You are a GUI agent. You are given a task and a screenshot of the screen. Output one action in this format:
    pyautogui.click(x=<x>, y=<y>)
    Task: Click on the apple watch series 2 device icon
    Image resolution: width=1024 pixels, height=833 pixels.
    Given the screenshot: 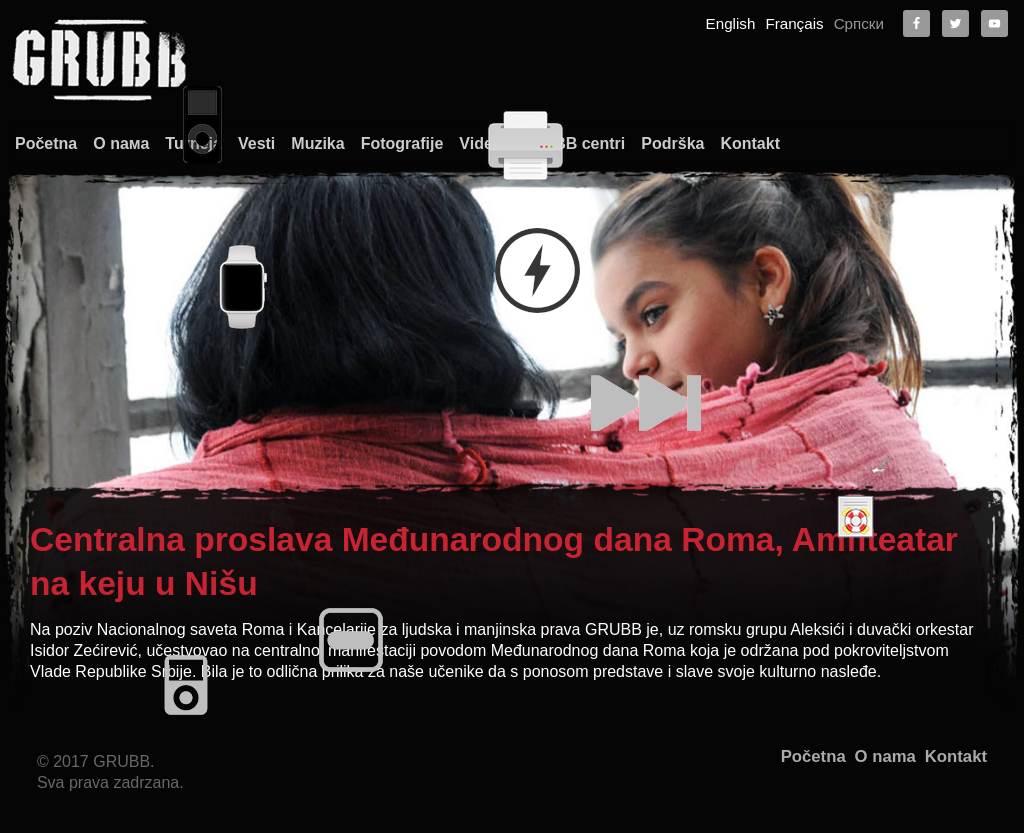 What is the action you would take?
    pyautogui.click(x=242, y=287)
    